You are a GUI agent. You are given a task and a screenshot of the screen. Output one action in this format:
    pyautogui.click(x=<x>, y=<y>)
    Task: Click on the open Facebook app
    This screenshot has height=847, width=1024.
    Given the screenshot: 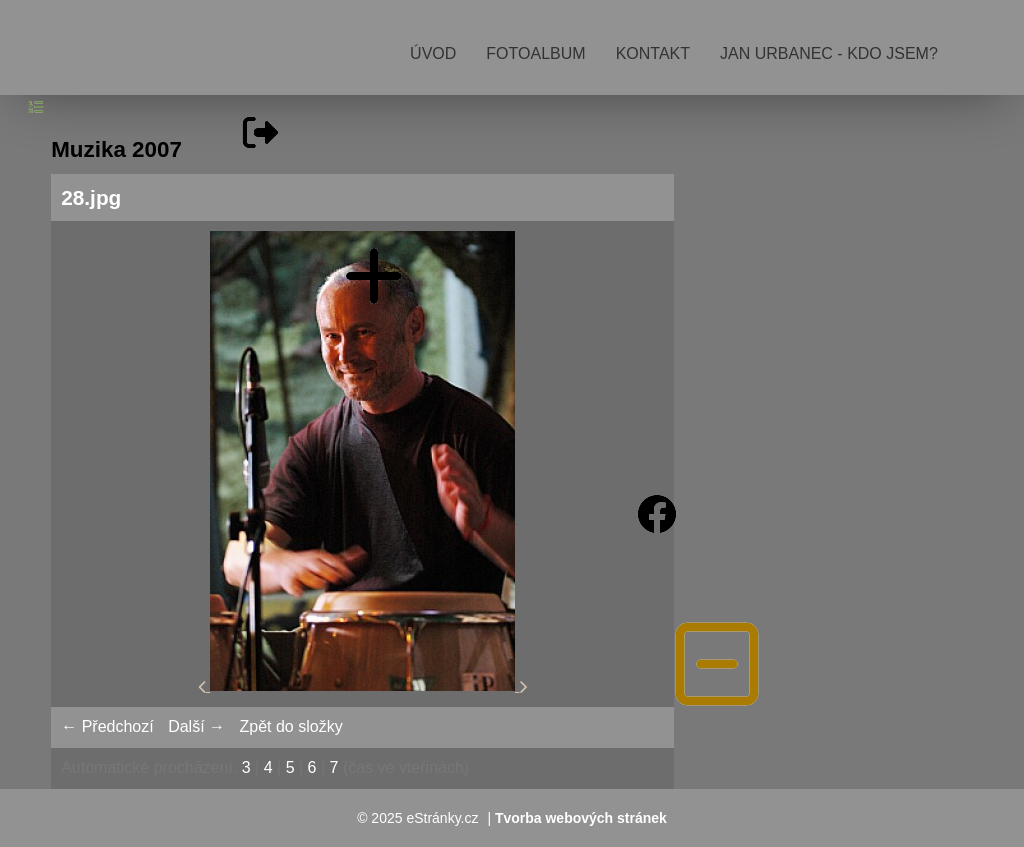 What is the action you would take?
    pyautogui.click(x=657, y=514)
    